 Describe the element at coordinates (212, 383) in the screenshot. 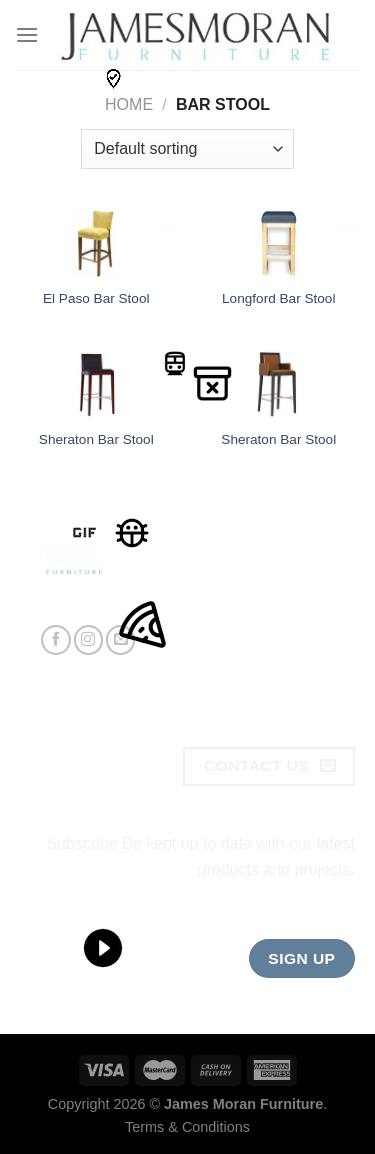

I see `remove item from archive` at that location.